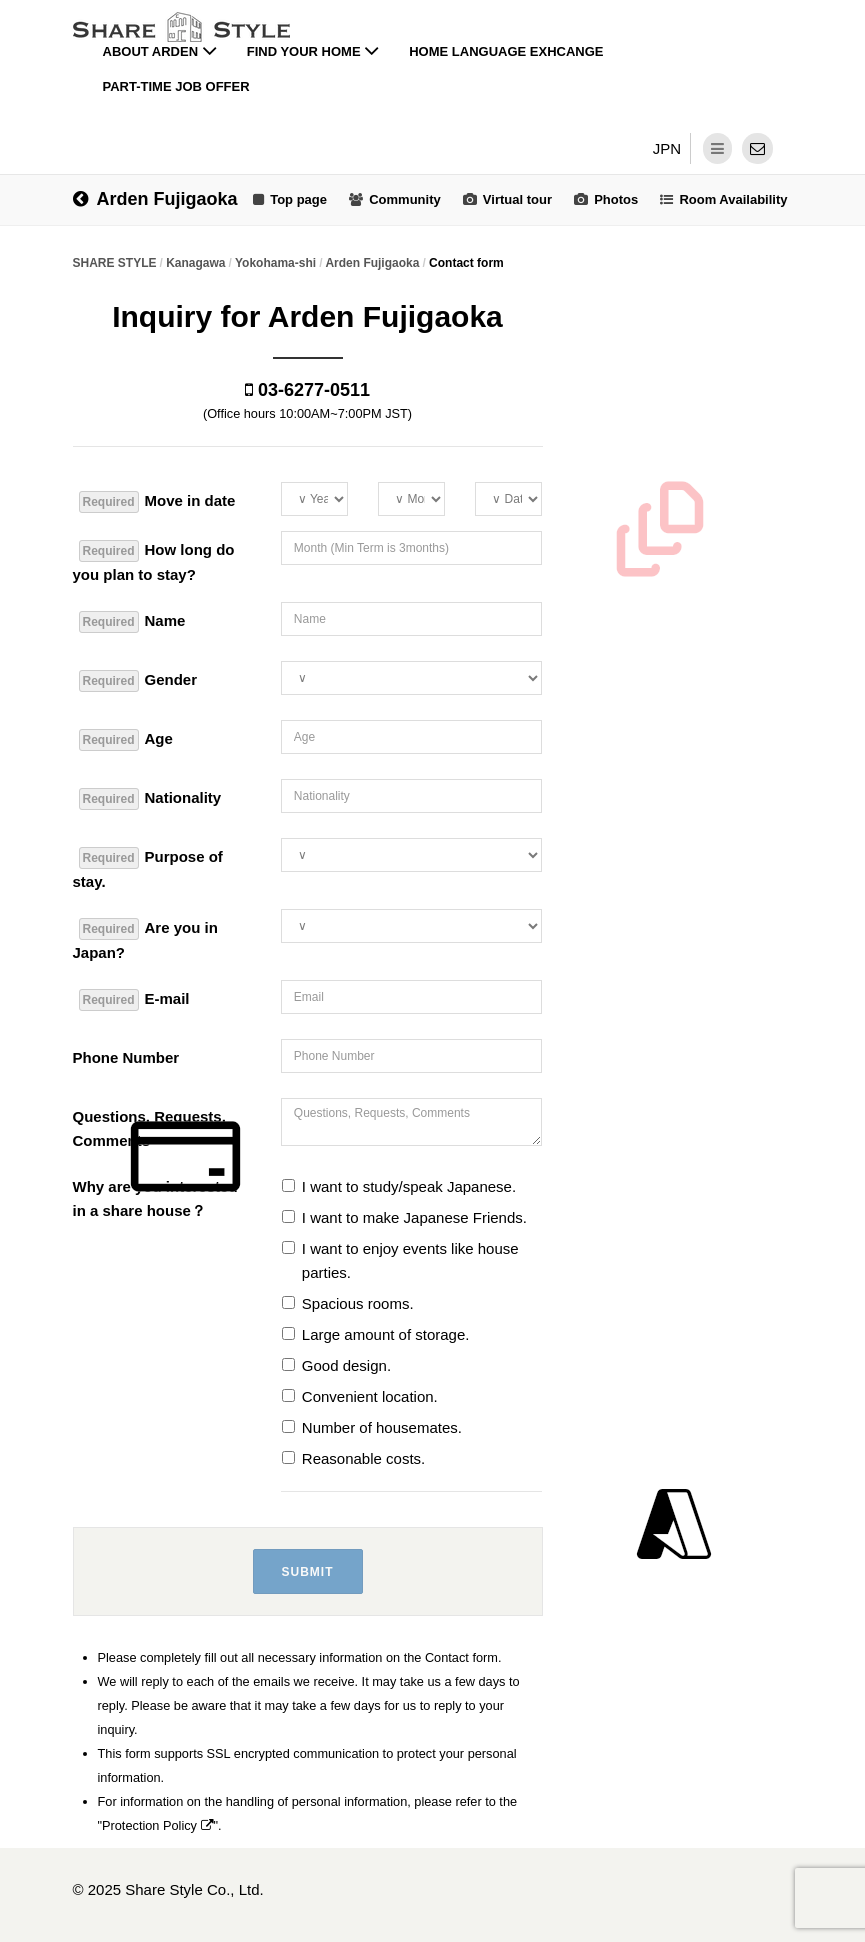  Describe the element at coordinates (185, 1152) in the screenshot. I see `manage payment methods` at that location.